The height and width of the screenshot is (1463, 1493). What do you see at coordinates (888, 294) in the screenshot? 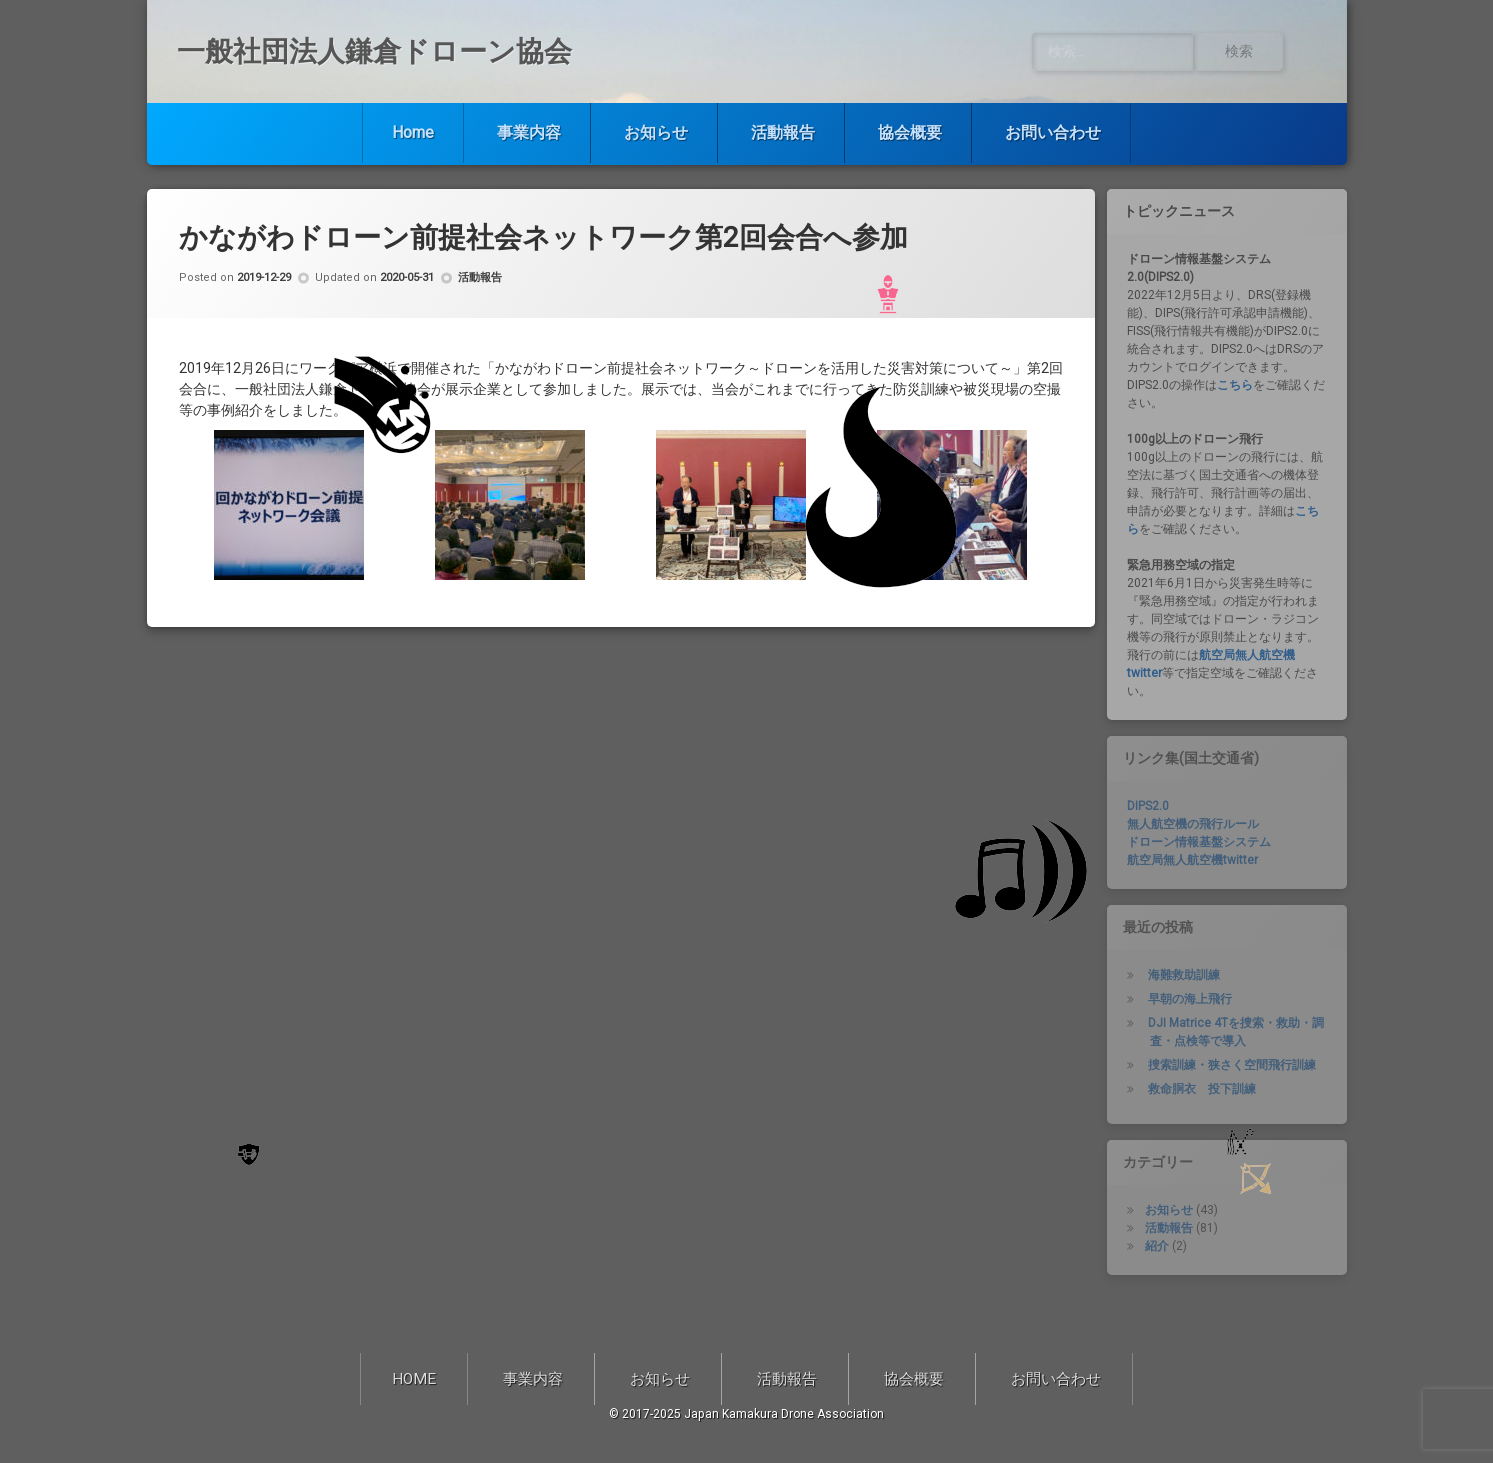
I see `view museum or gallery collection` at bounding box center [888, 294].